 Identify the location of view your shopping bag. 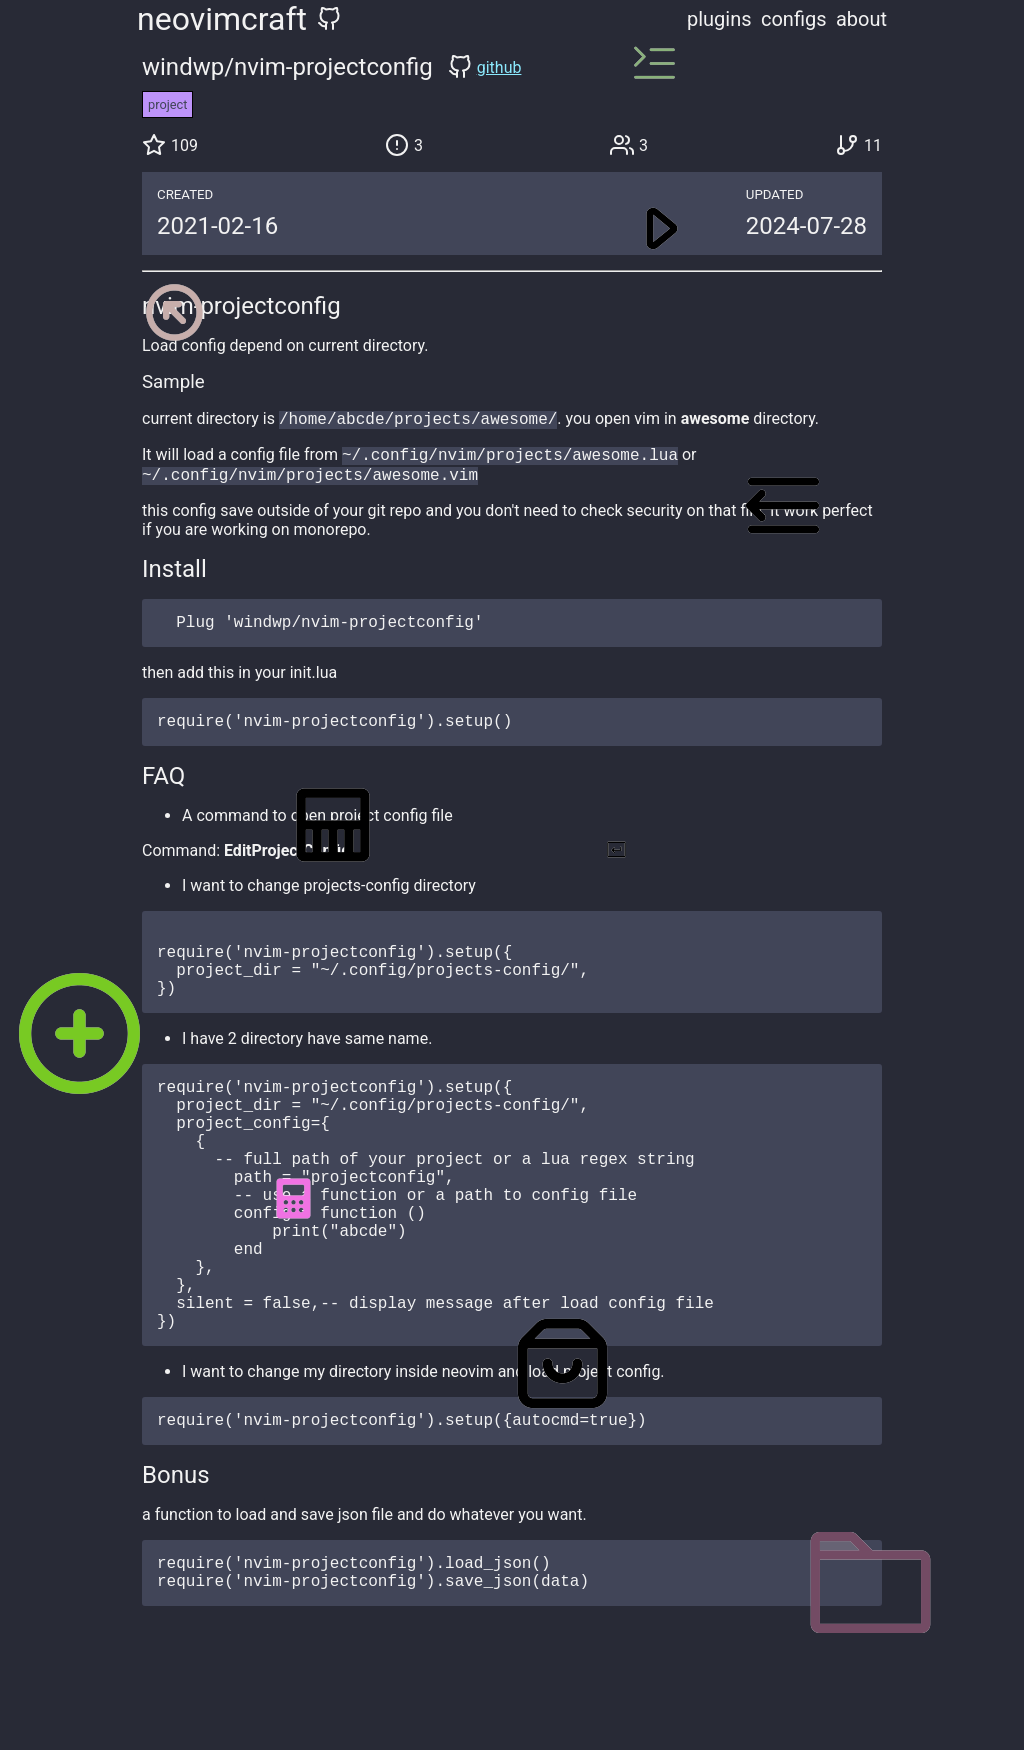
(562, 1363).